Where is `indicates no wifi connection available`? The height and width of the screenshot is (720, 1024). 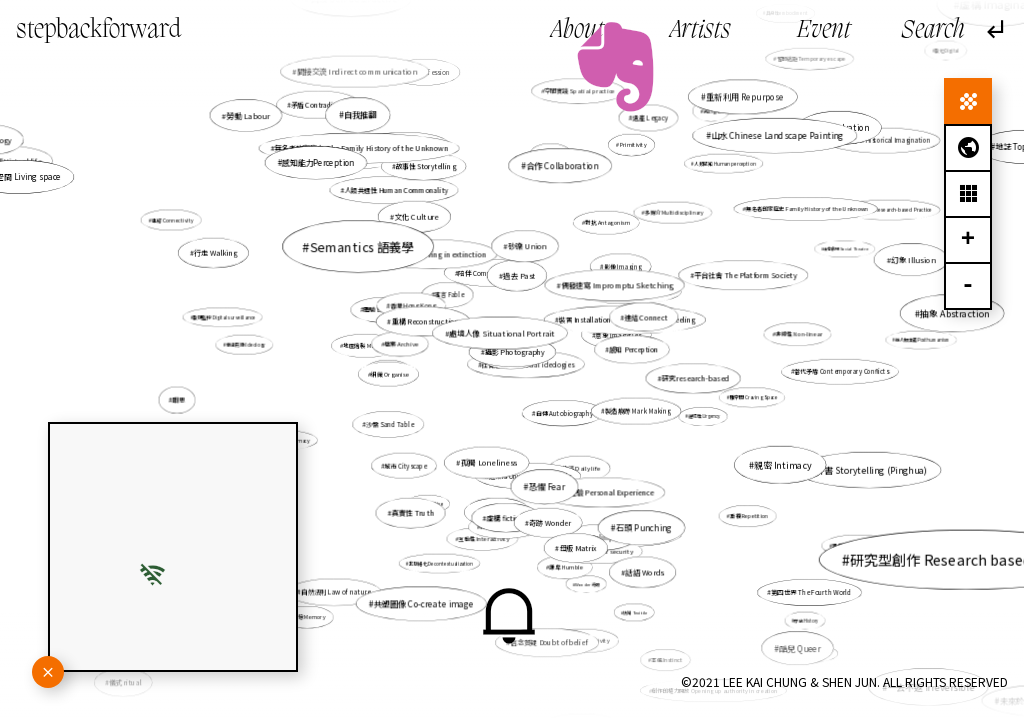 indicates no wifi connection available is located at coordinates (152, 575).